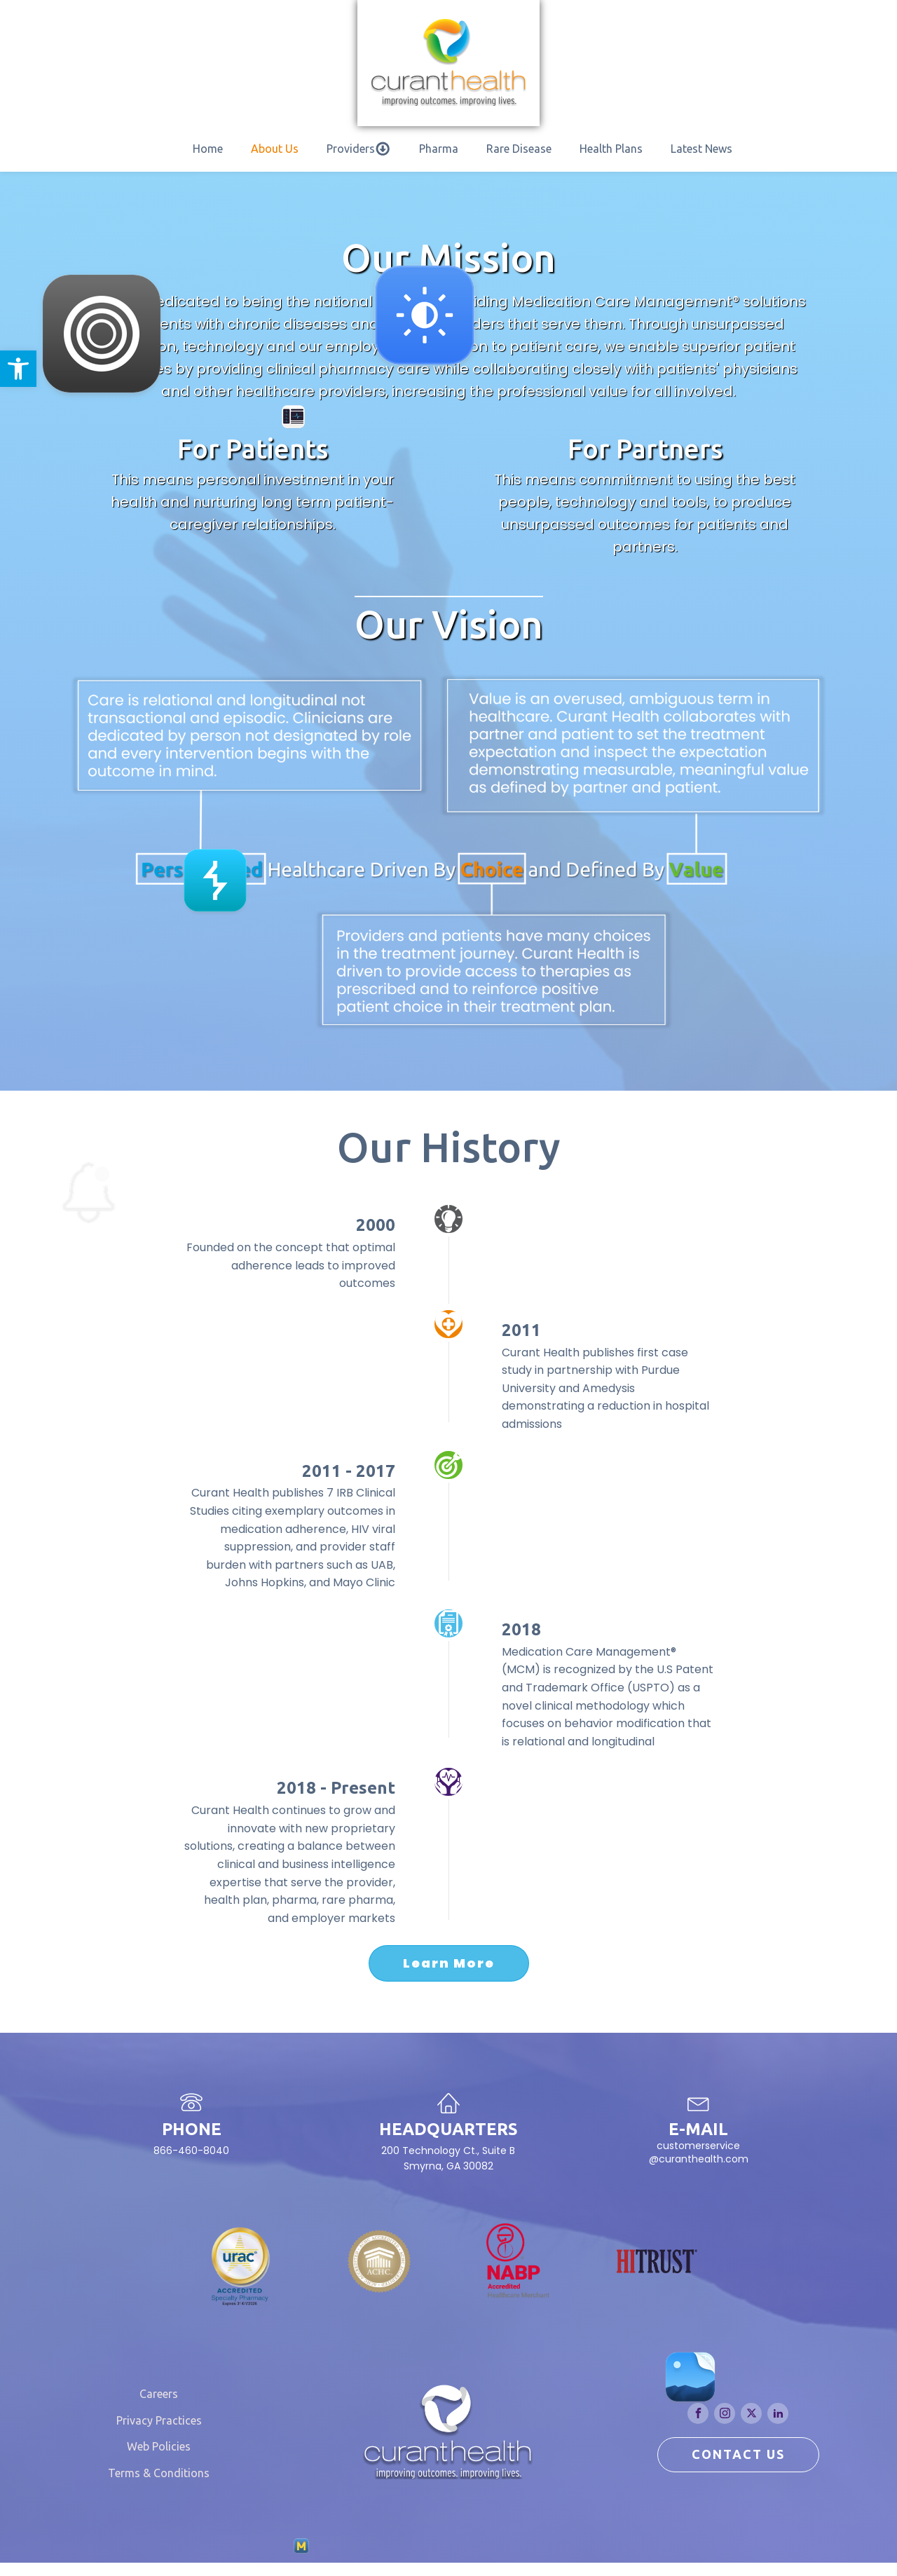  Describe the element at coordinates (690, 2377) in the screenshot. I see `open wallpaper settings` at that location.